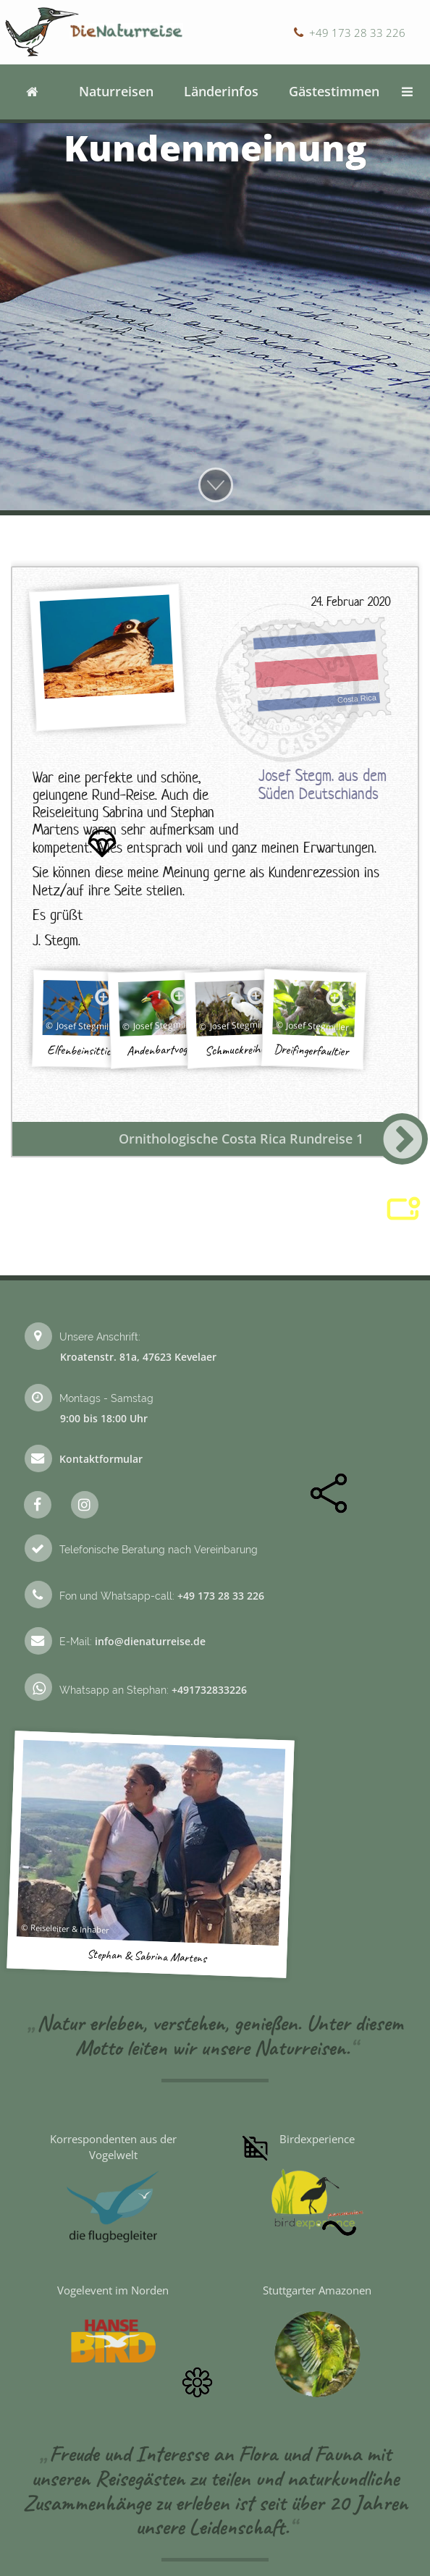  I want to click on access emergency or backup support options, so click(102, 843).